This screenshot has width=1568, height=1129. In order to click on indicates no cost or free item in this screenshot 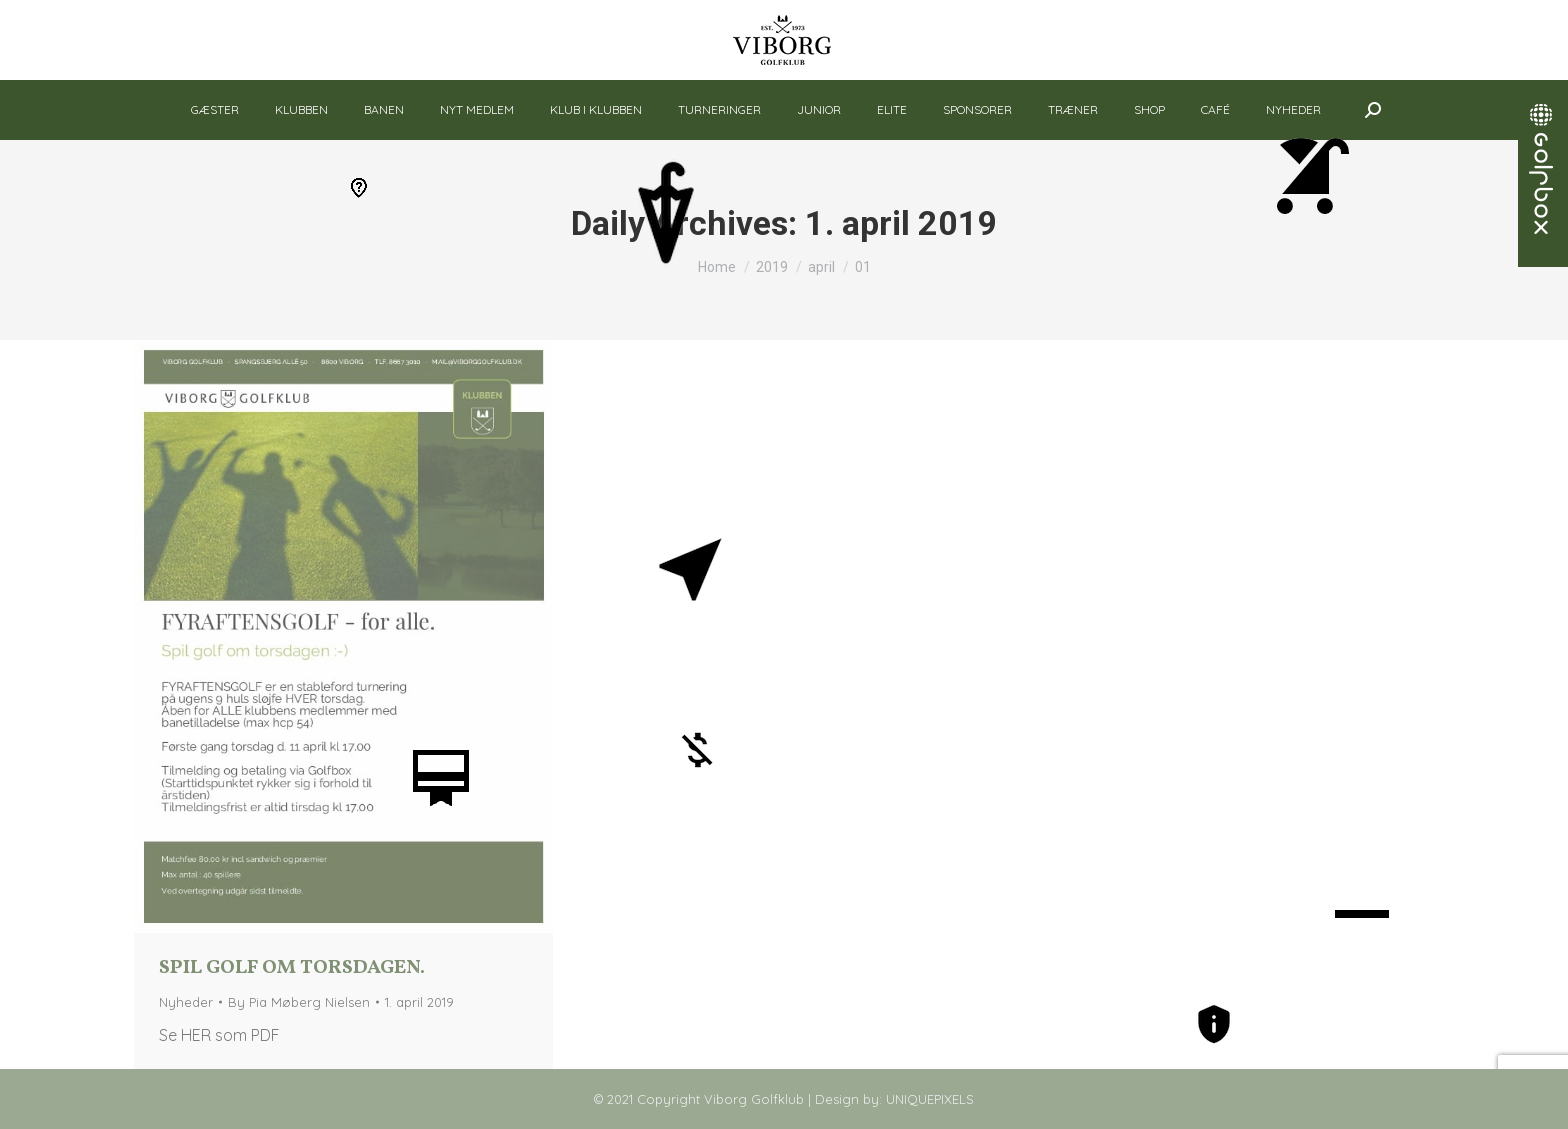, I will do `click(697, 750)`.